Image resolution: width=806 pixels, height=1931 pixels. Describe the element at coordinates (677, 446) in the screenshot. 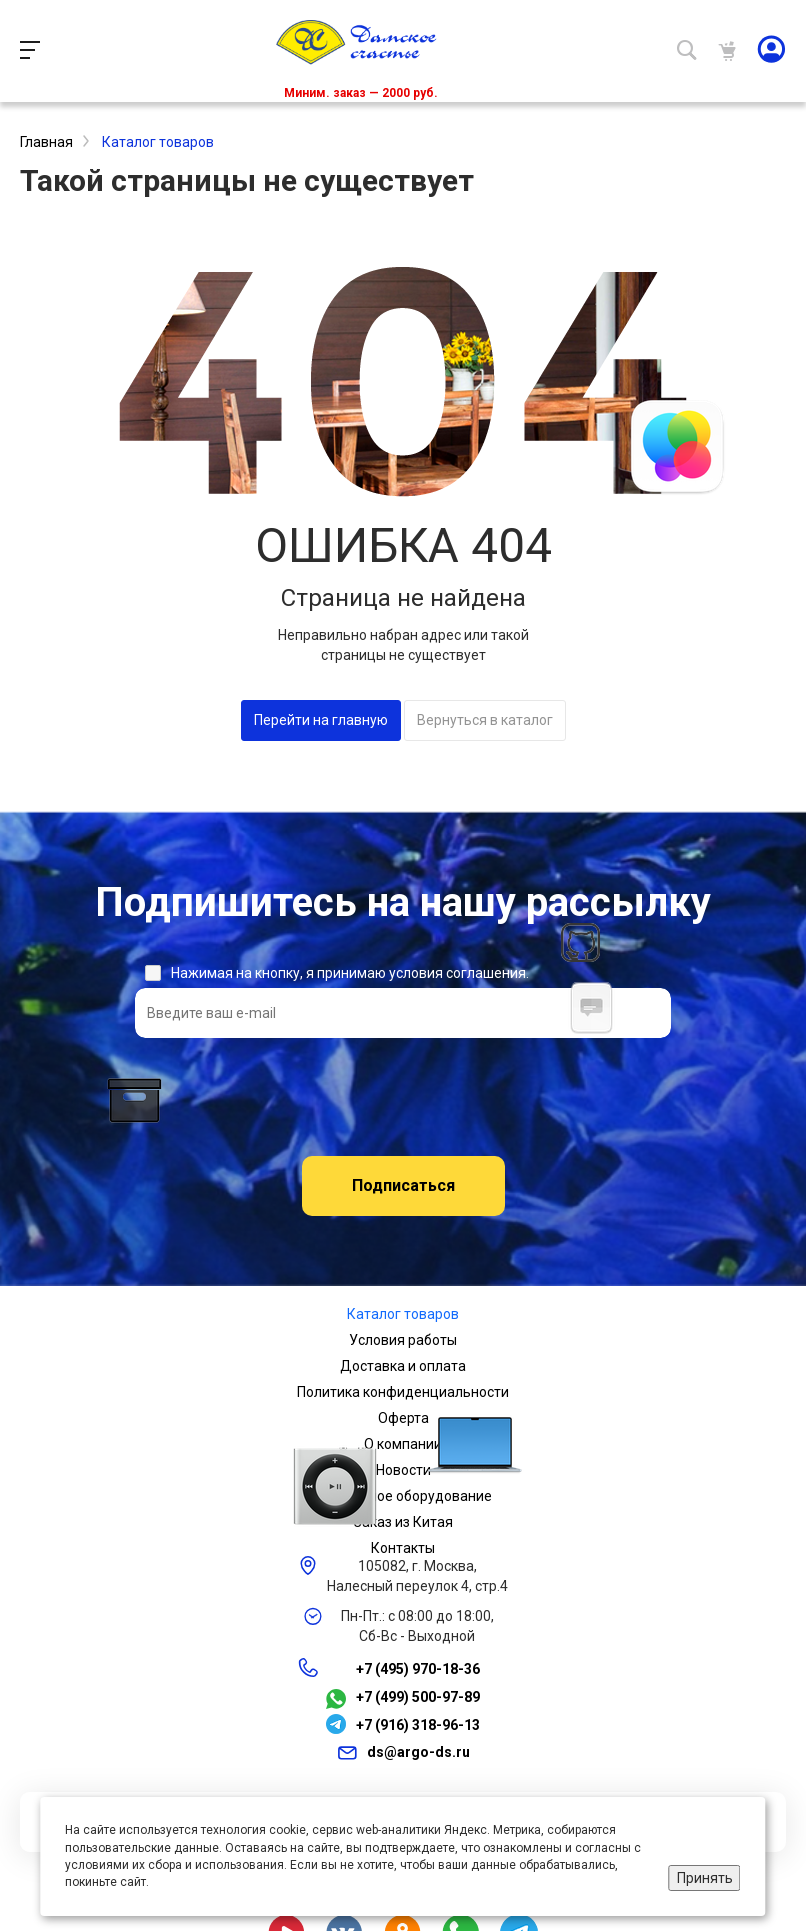

I see `open Game Center to view achievements and leaderboards` at that location.